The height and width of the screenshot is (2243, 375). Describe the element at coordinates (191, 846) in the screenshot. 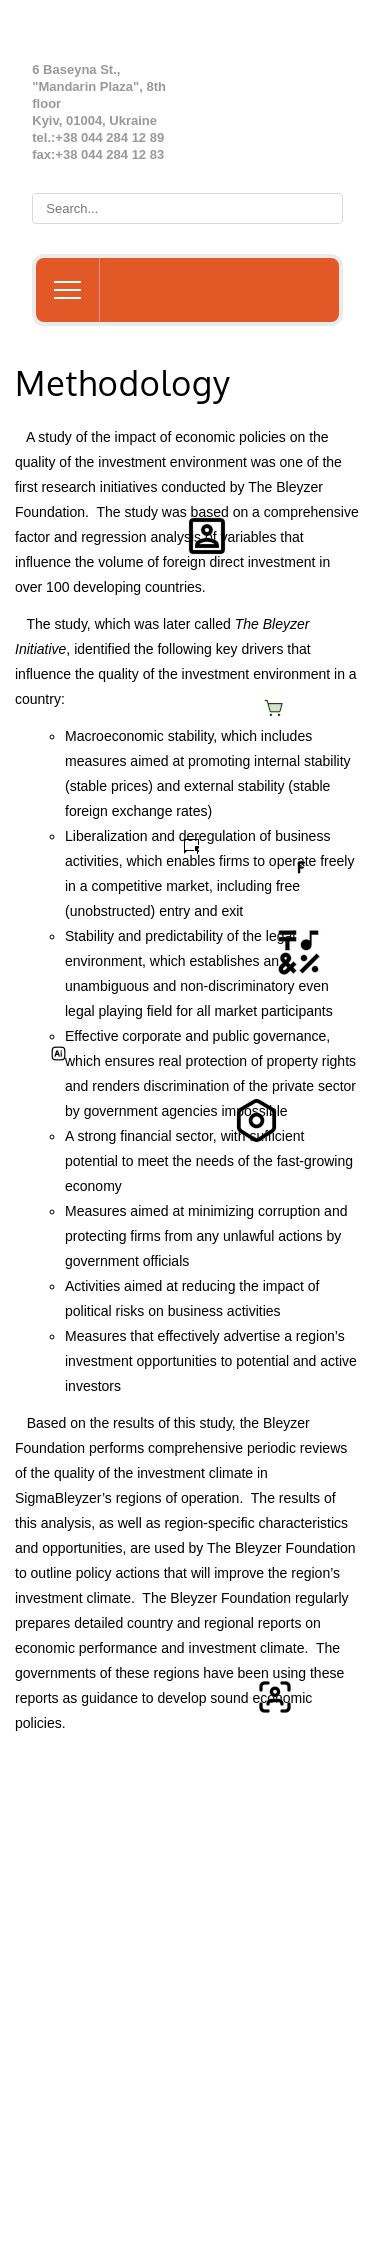

I see `send a quick reply to a message` at that location.